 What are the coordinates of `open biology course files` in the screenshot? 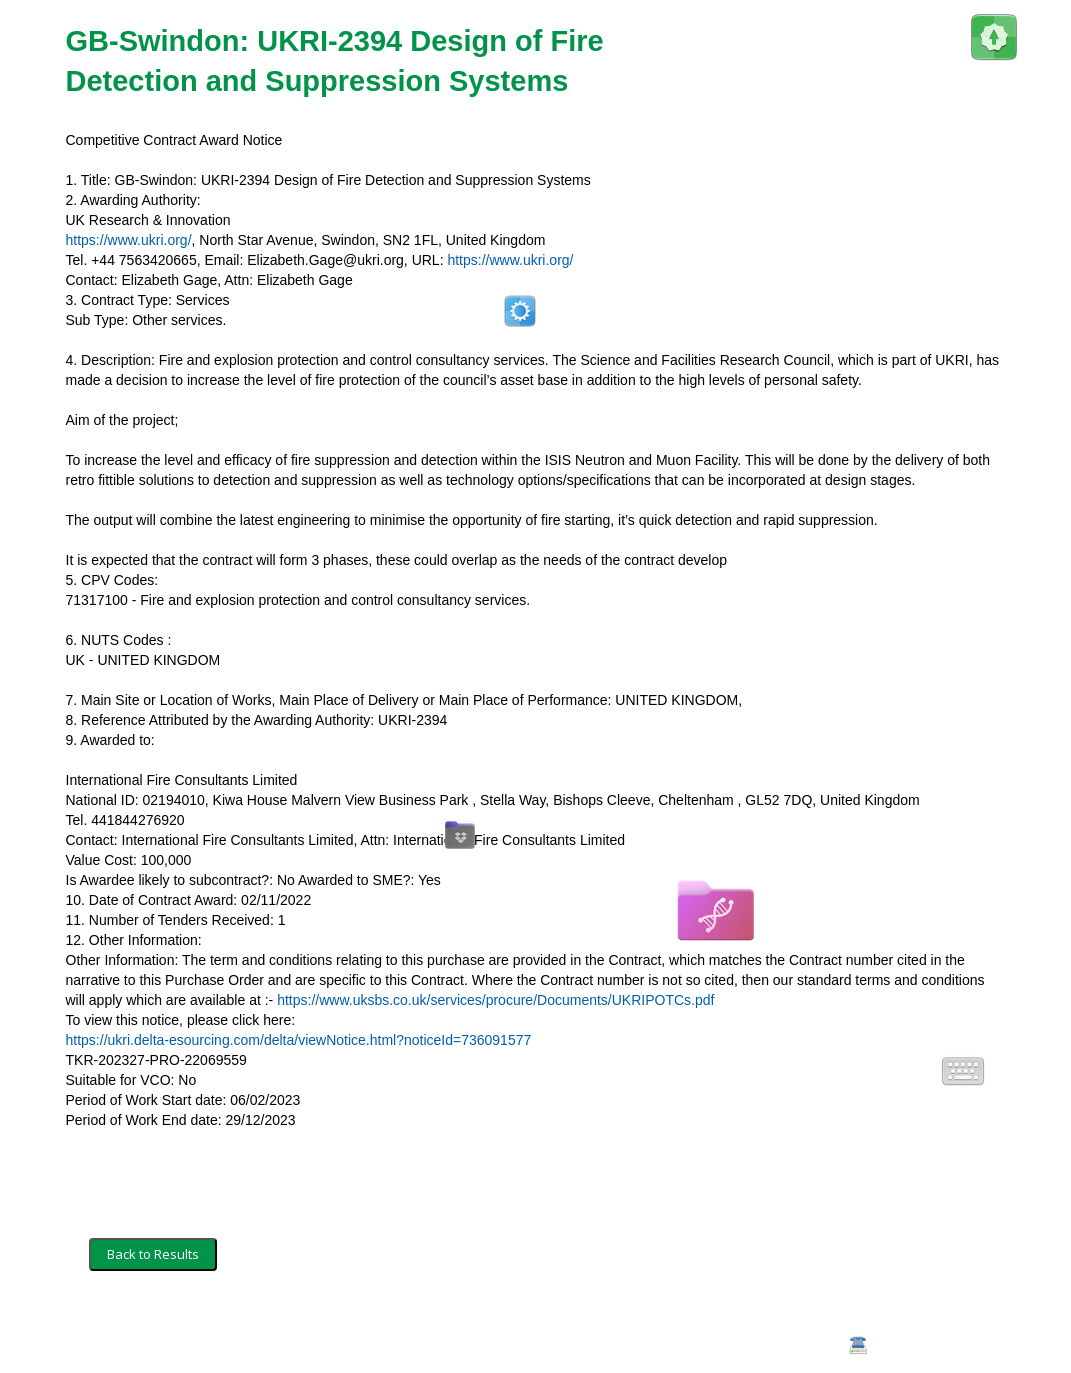 It's located at (715, 912).